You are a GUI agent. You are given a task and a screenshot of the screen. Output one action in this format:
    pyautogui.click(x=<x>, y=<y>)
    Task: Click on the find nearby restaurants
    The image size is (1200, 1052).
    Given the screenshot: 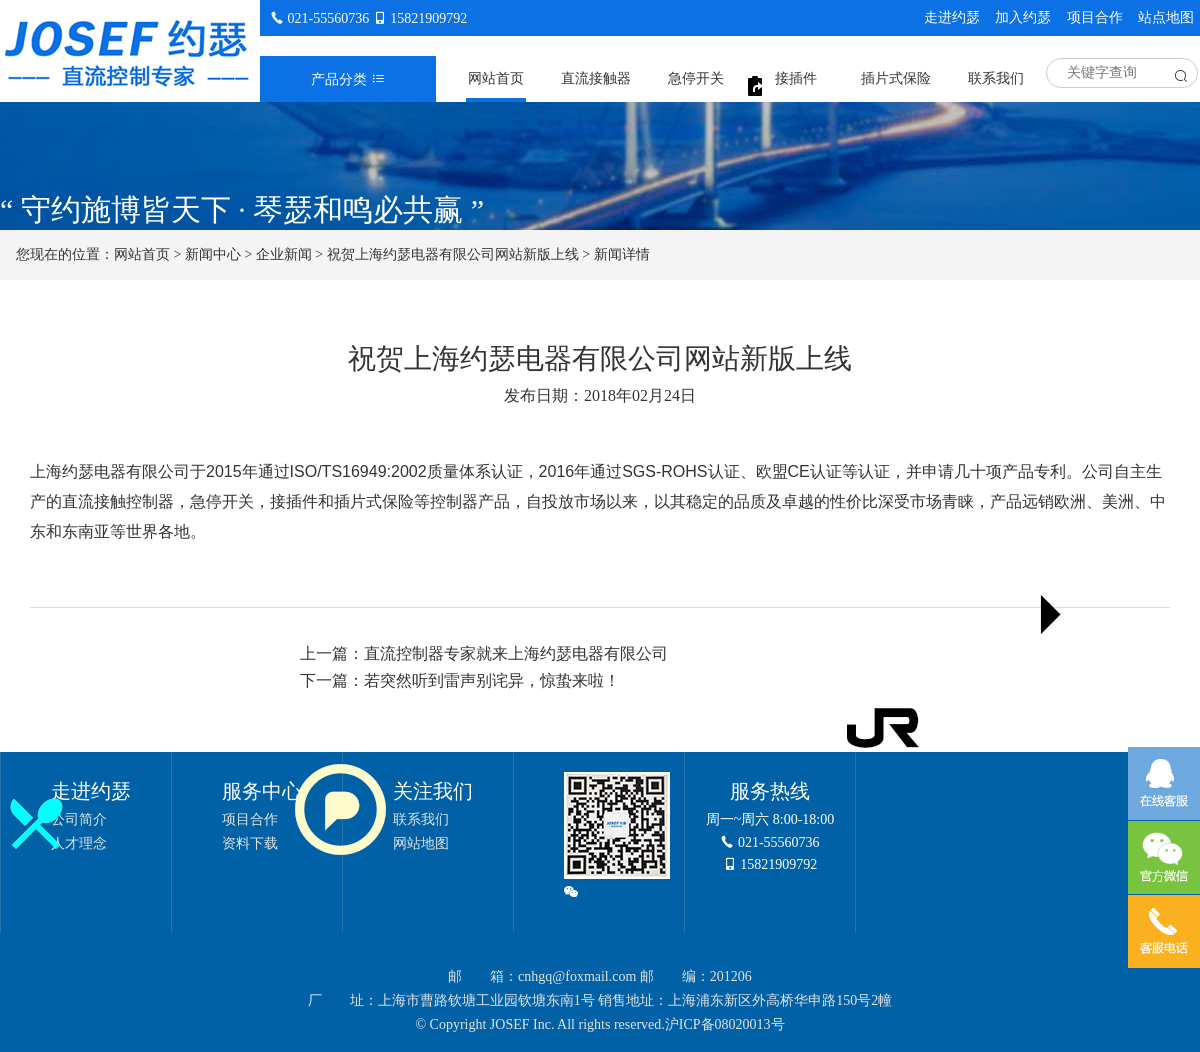 What is the action you would take?
    pyautogui.click(x=36, y=822)
    